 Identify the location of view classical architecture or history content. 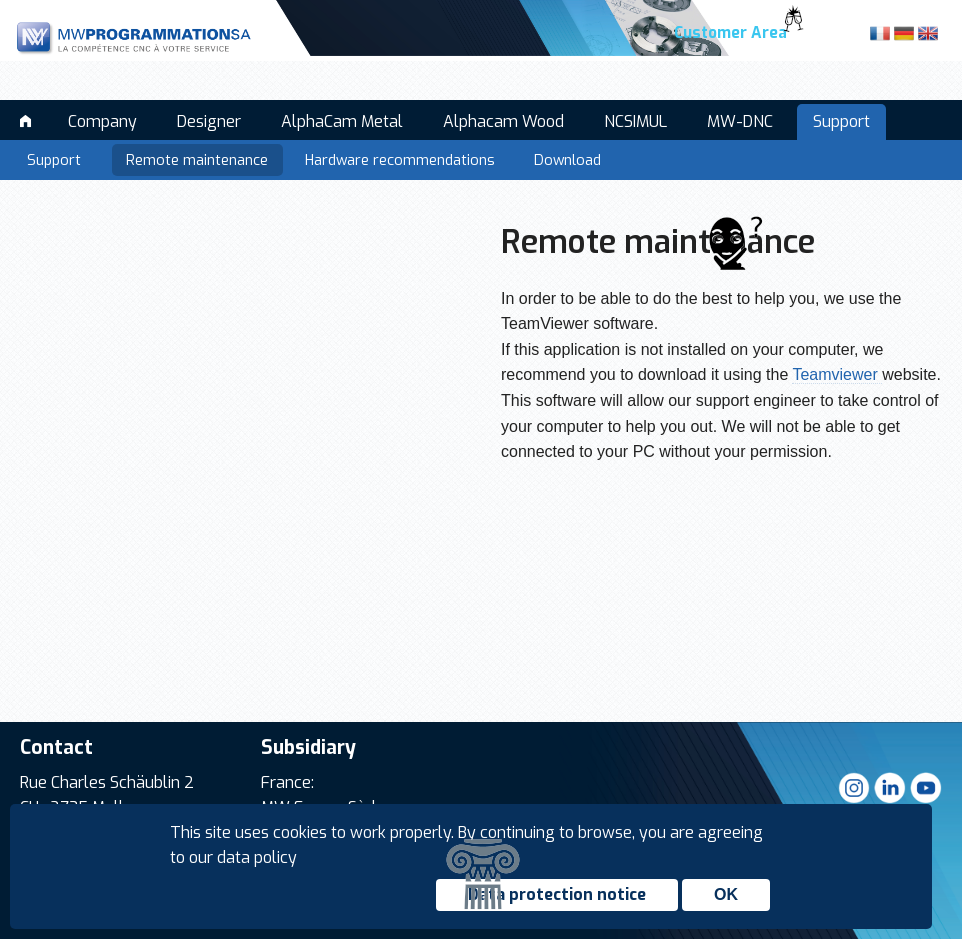
(483, 873).